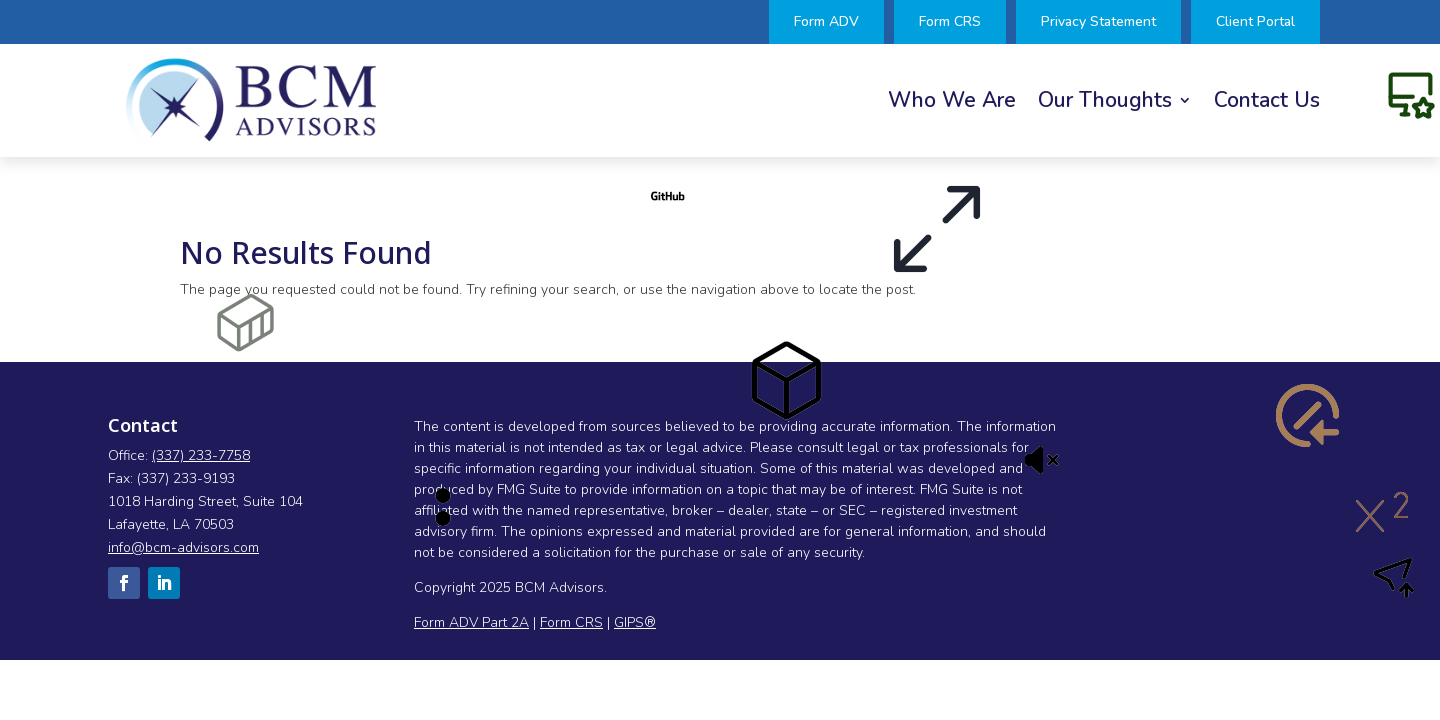 This screenshot has height=720, width=1440. Describe the element at coordinates (786, 381) in the screenshot. I see `view package or dependency details` at that location.